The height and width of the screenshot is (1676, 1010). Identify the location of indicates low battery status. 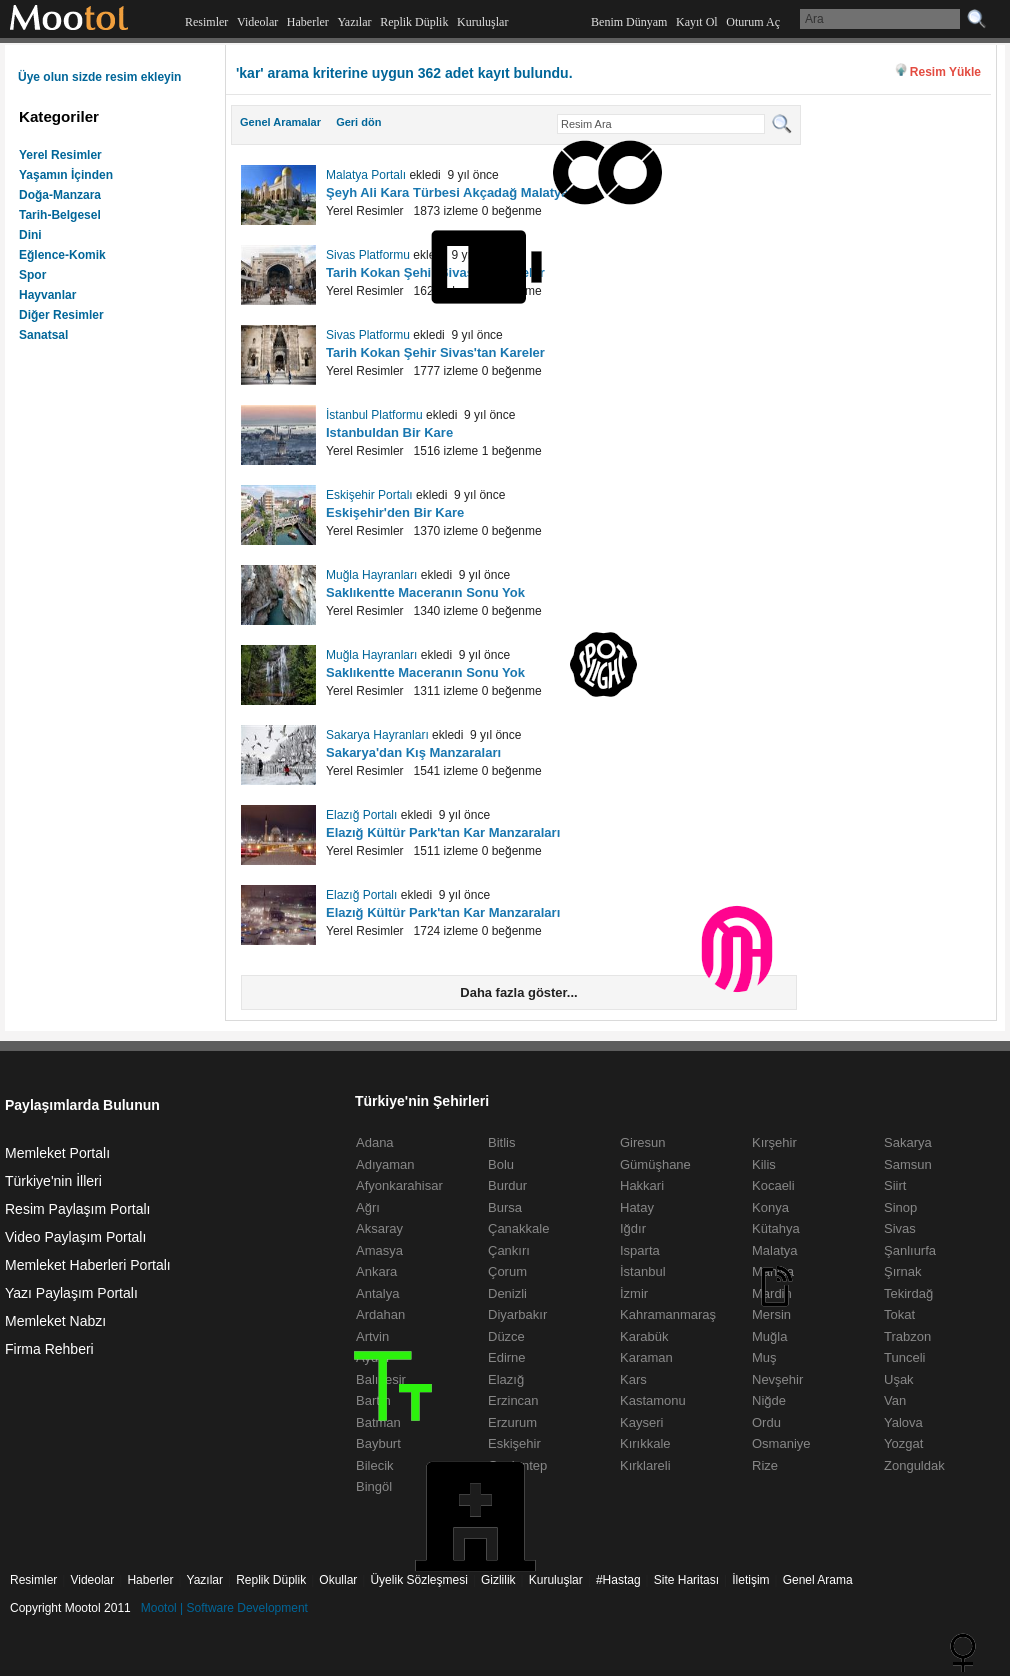
(484, 267).